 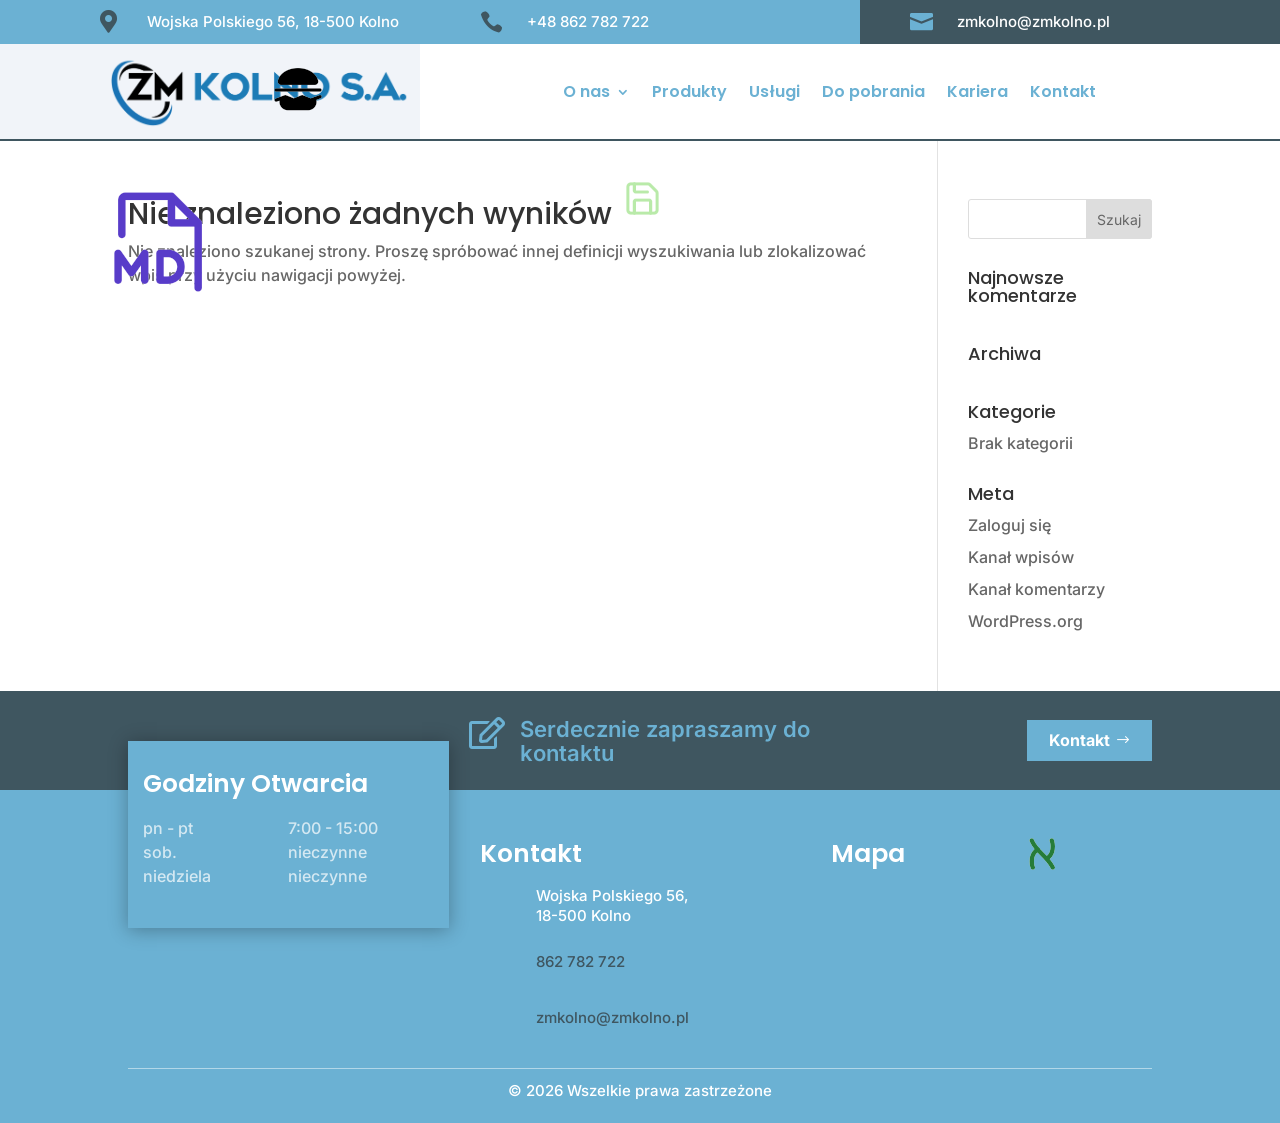 I want to click on open navigation menu, so click(x=298, y=90).